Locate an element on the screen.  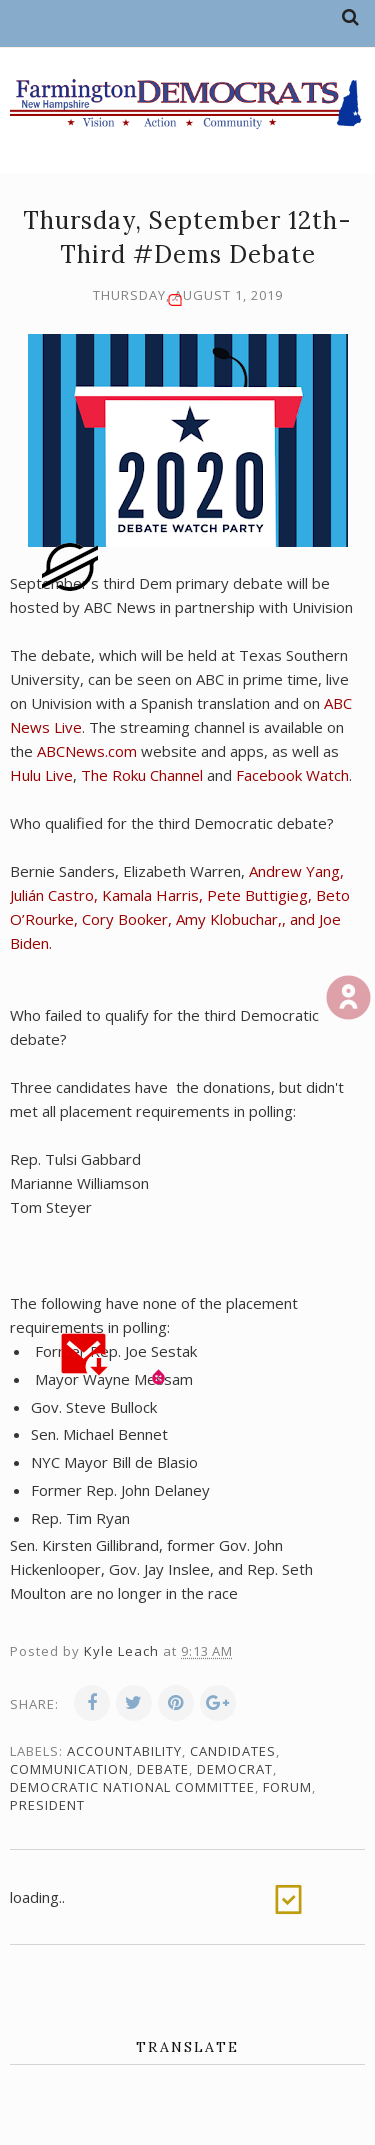
stellar cryptocurrency logo is located at coordinates (70, 567).